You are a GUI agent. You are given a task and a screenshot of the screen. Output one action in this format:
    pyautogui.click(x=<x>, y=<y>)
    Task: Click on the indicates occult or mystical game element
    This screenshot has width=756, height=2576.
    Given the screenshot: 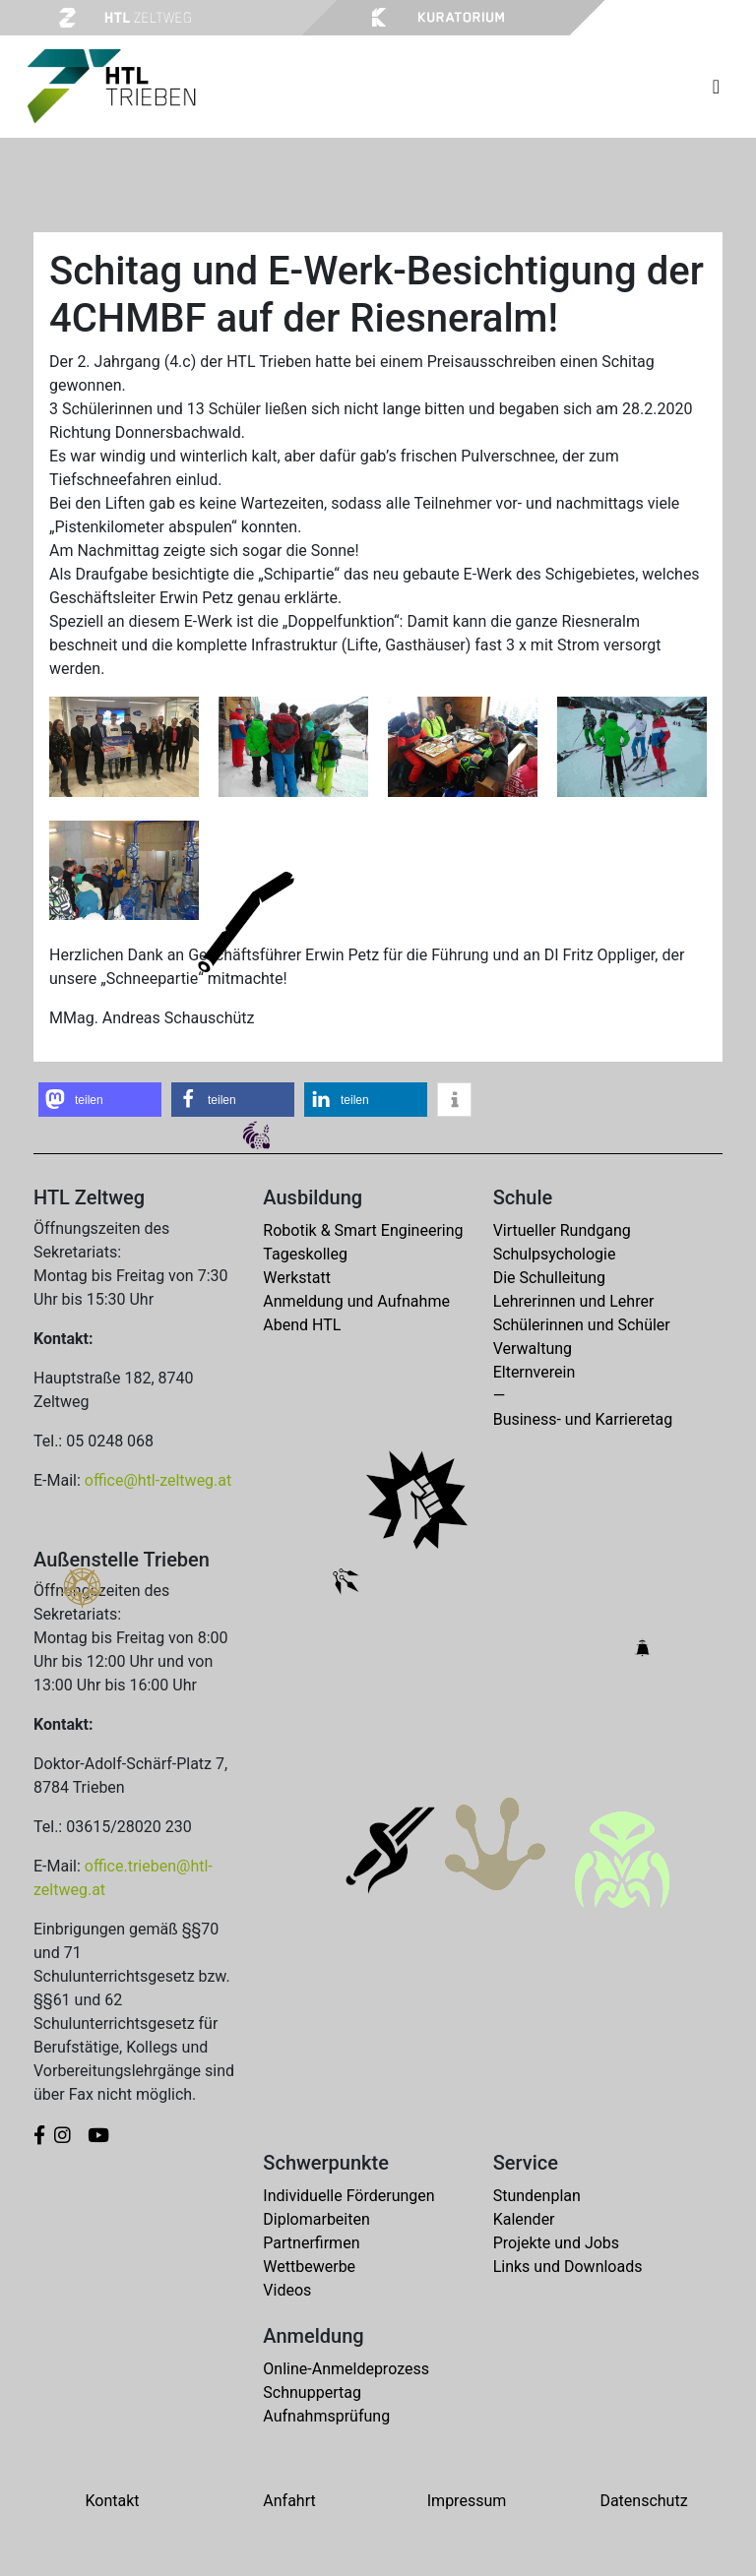 What is the action you would take?
    pyautogui.click(x=82, y=1588)
    